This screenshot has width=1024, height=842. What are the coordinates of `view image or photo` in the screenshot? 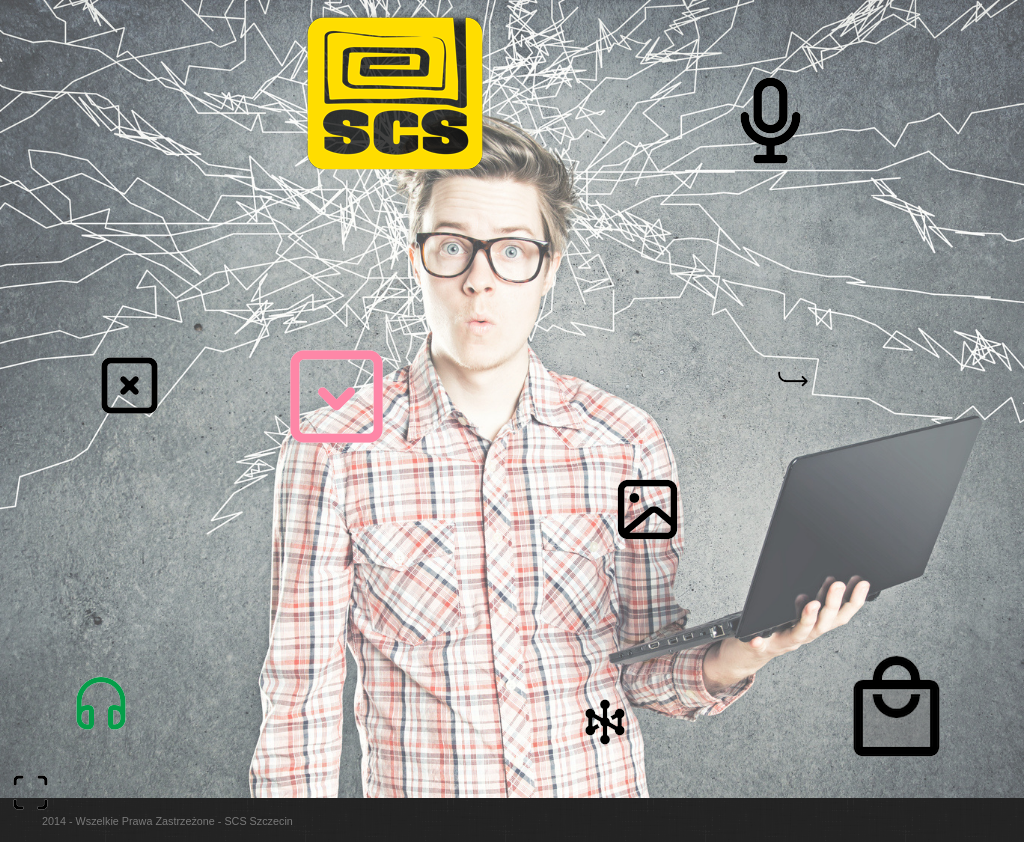 It's located at (647, 509).